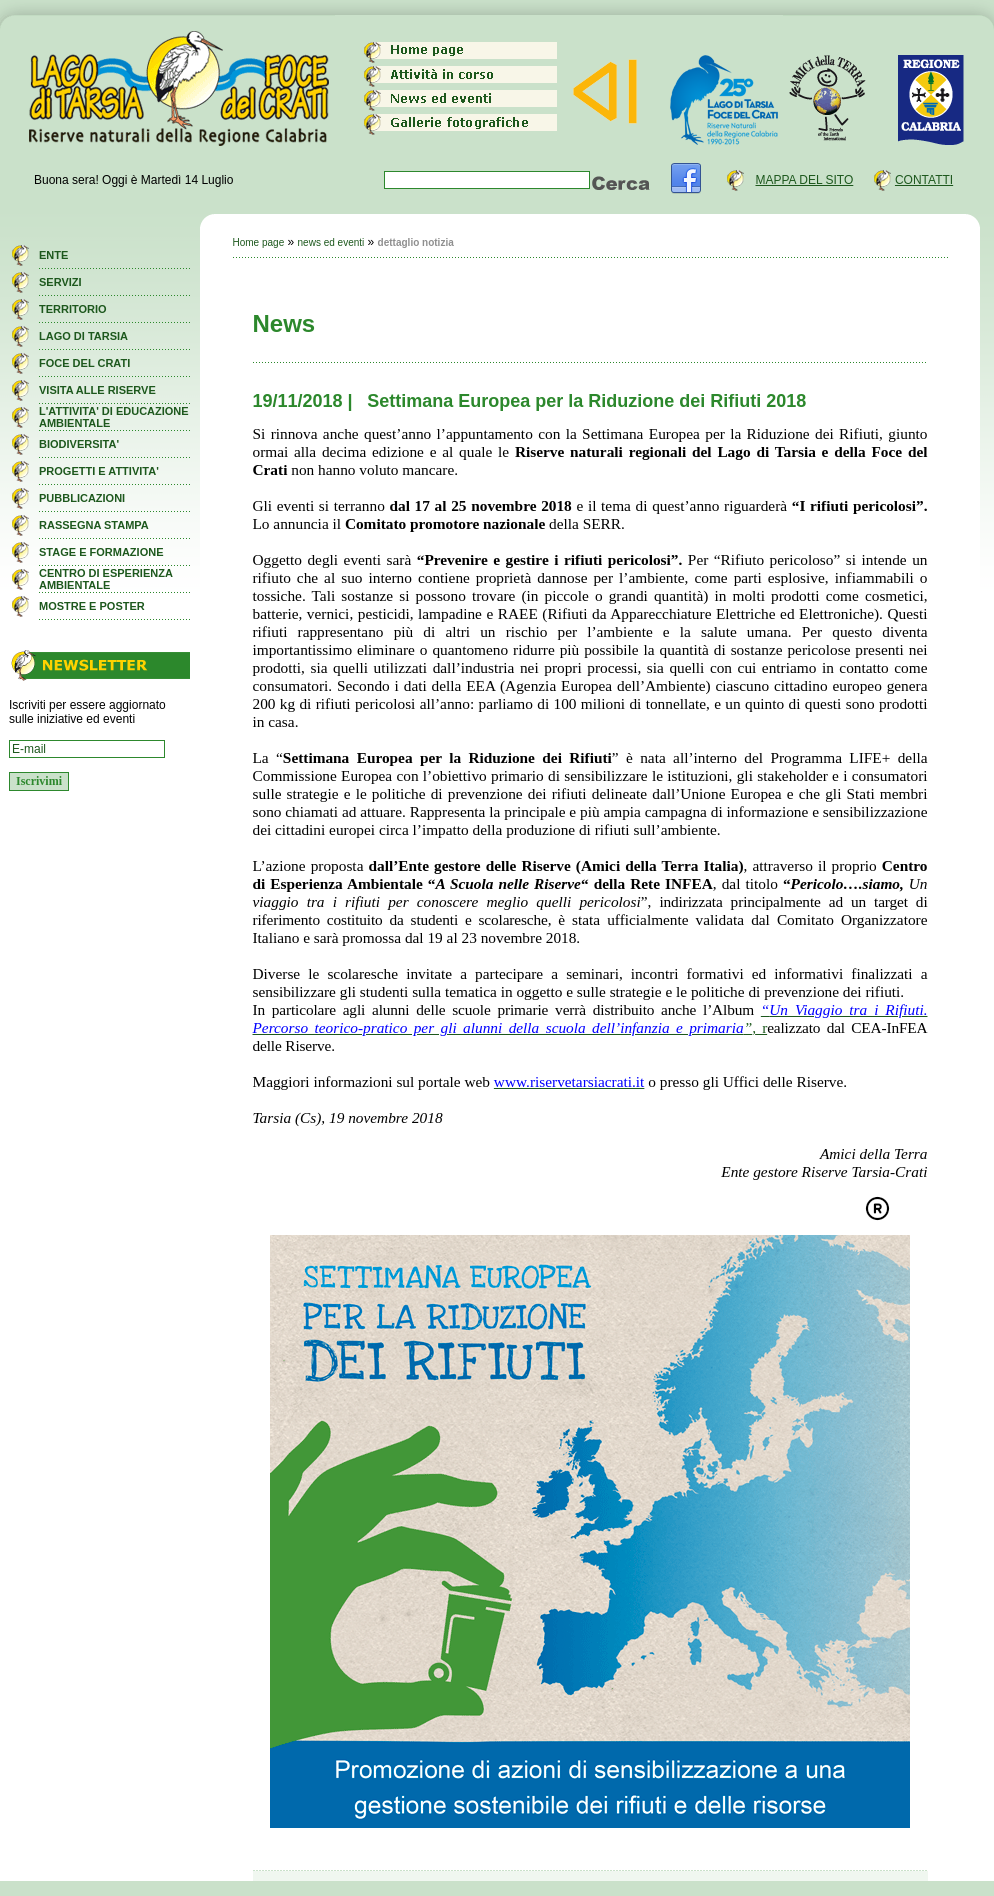  Describe the element at coordinates (607, 91) in the screenshot. I see `reverse continue debugging execution` at that location.